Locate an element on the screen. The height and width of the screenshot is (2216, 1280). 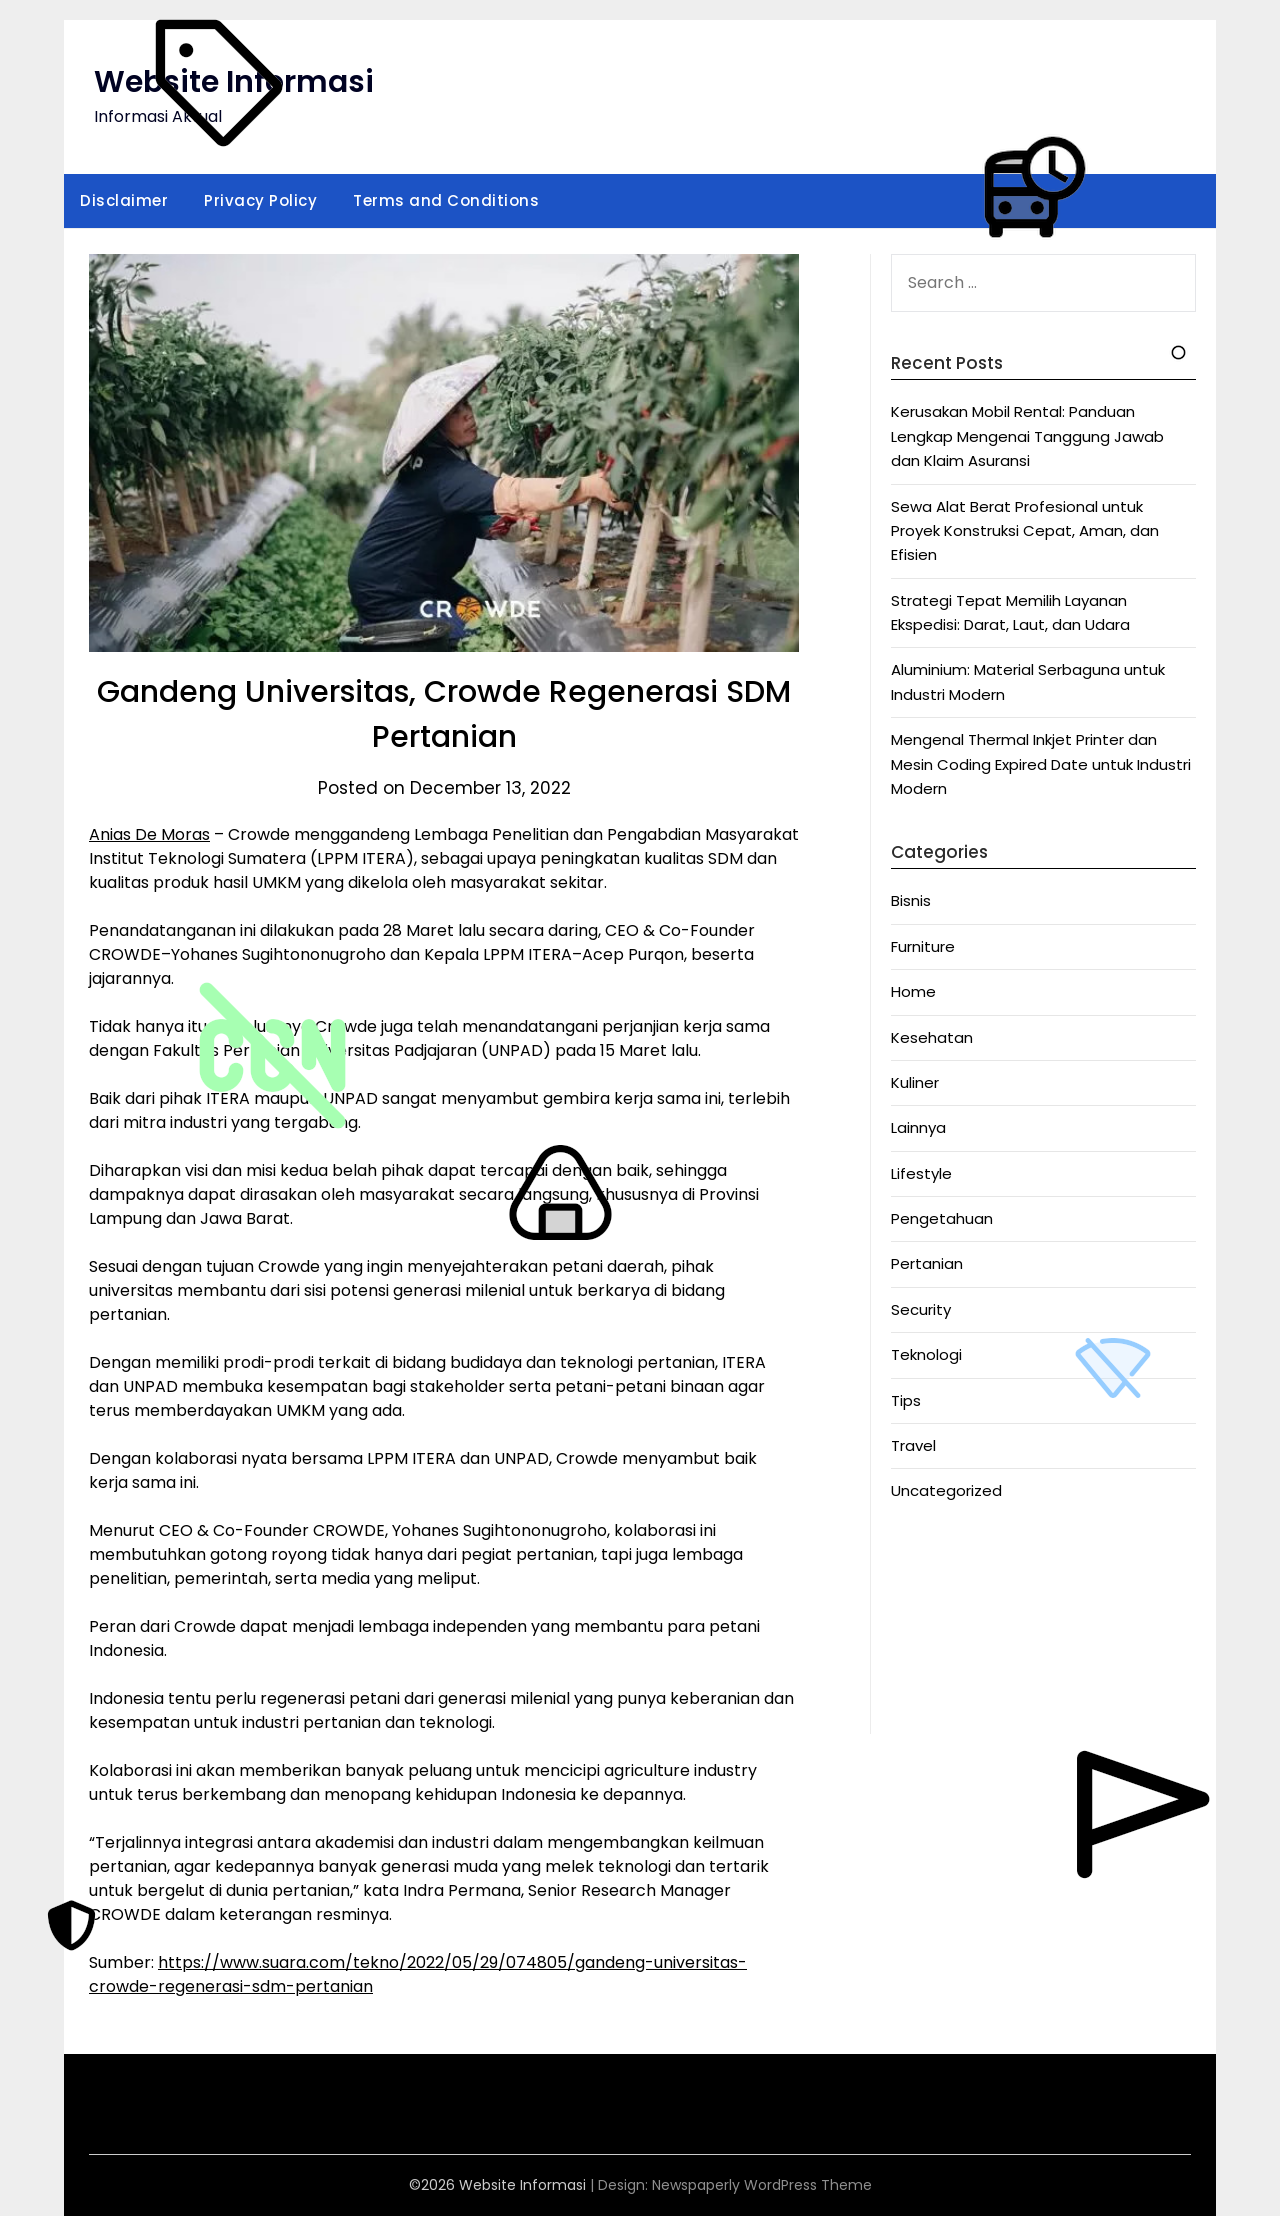
indicates no wifi connection available is located at coordinates (1113, 1368).